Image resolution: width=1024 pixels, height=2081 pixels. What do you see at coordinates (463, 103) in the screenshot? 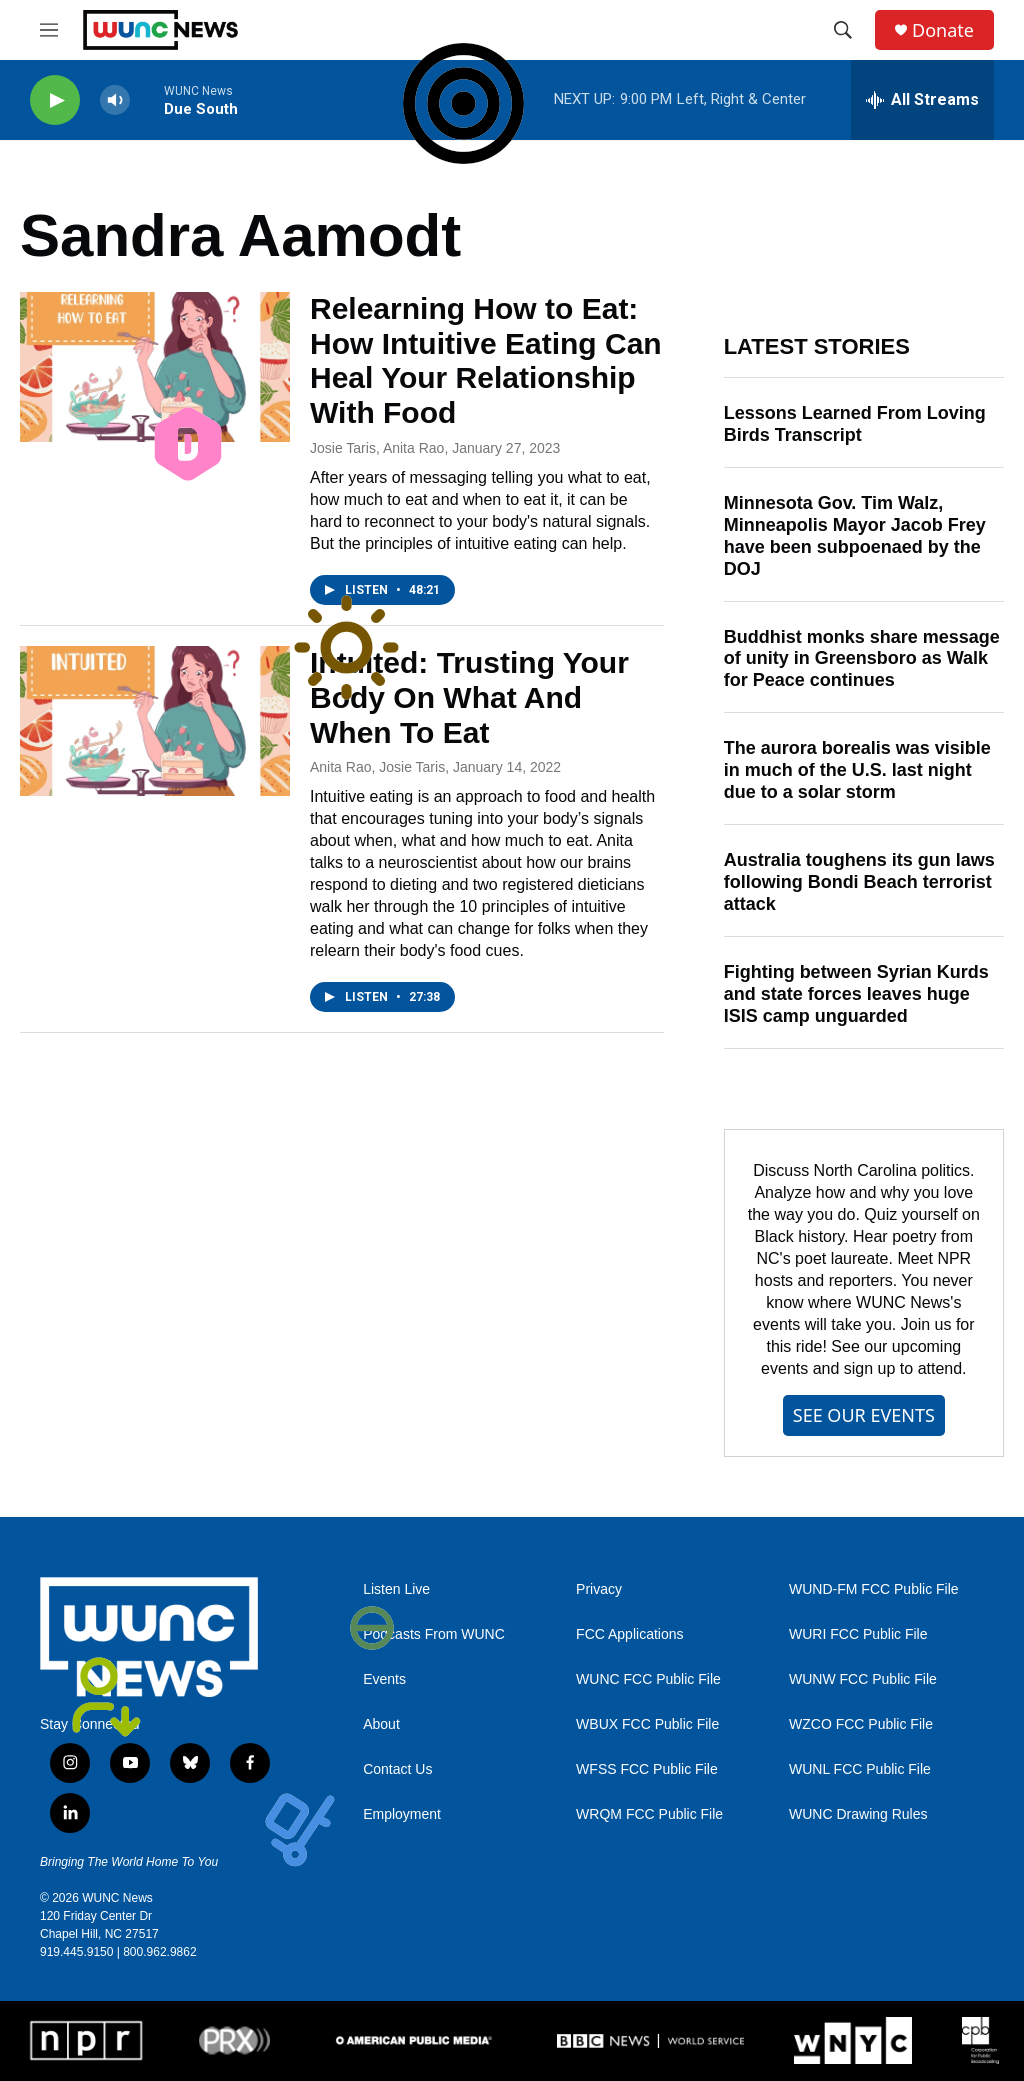
I see `set a goal or target` at bounding box center [463, 103].